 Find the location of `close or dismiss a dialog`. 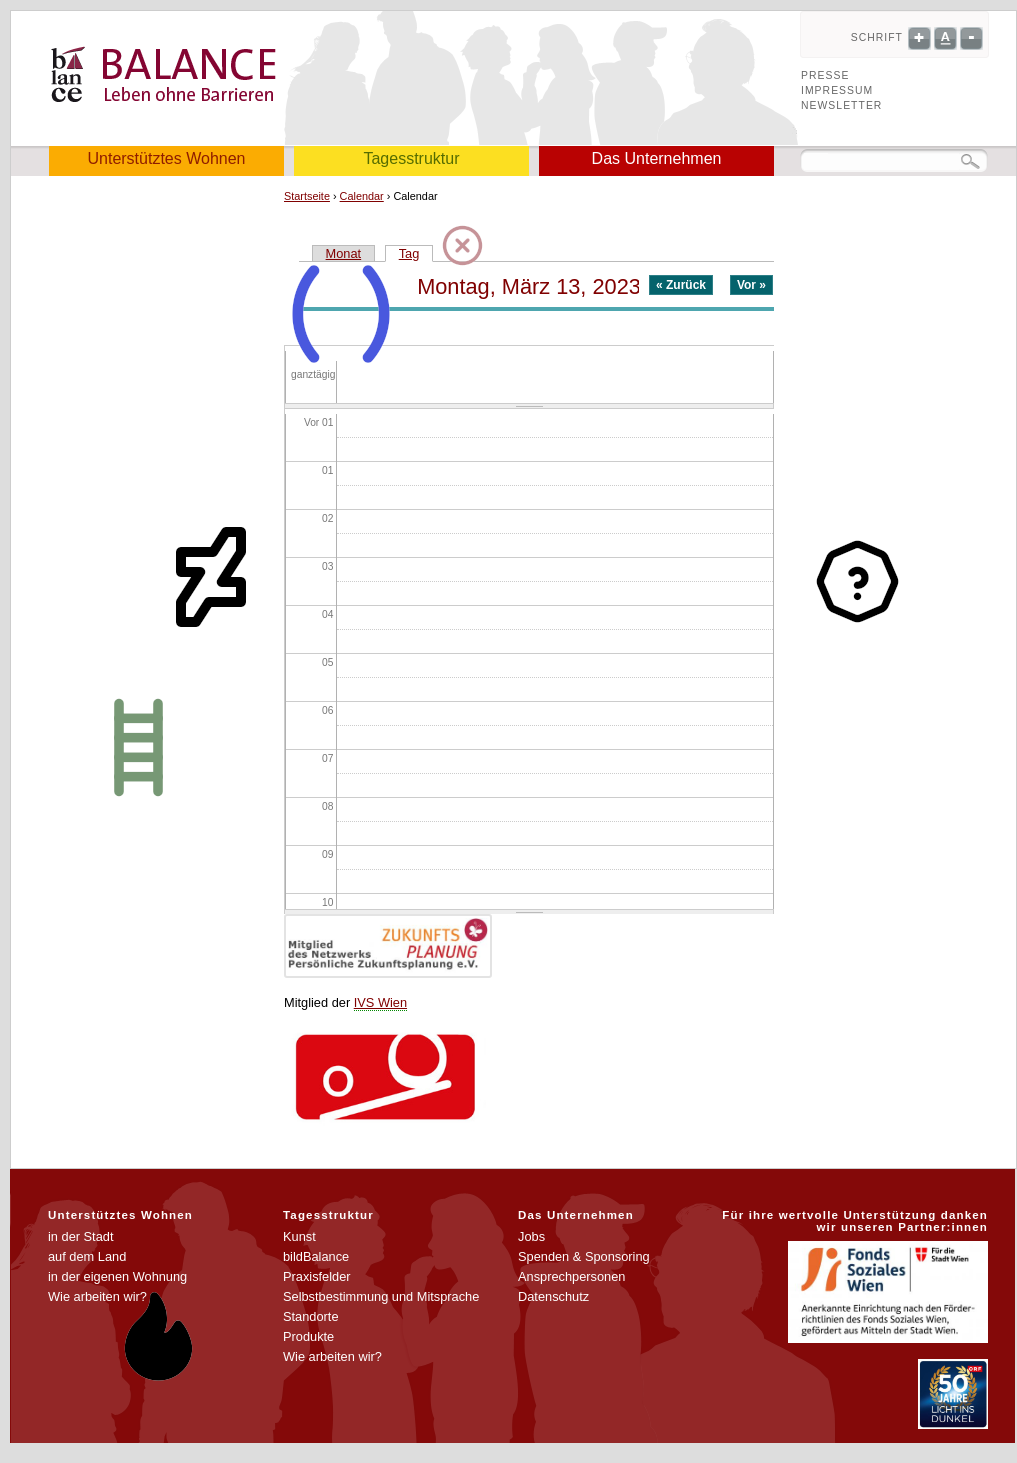

close or dismiss a dialog is located at coordinates (462, 245).